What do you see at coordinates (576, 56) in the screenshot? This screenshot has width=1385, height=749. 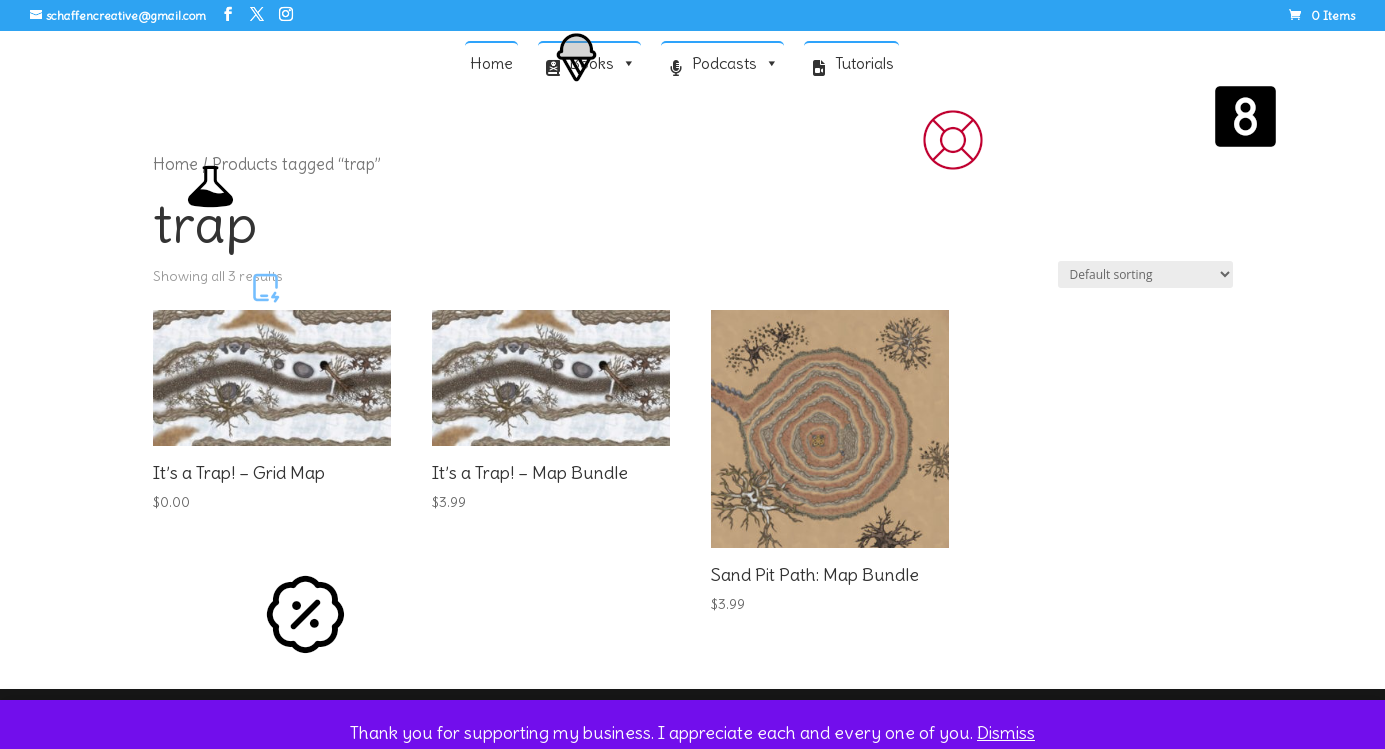 I see `browse dessert or ice cream options` at bounding box center [576, 56].